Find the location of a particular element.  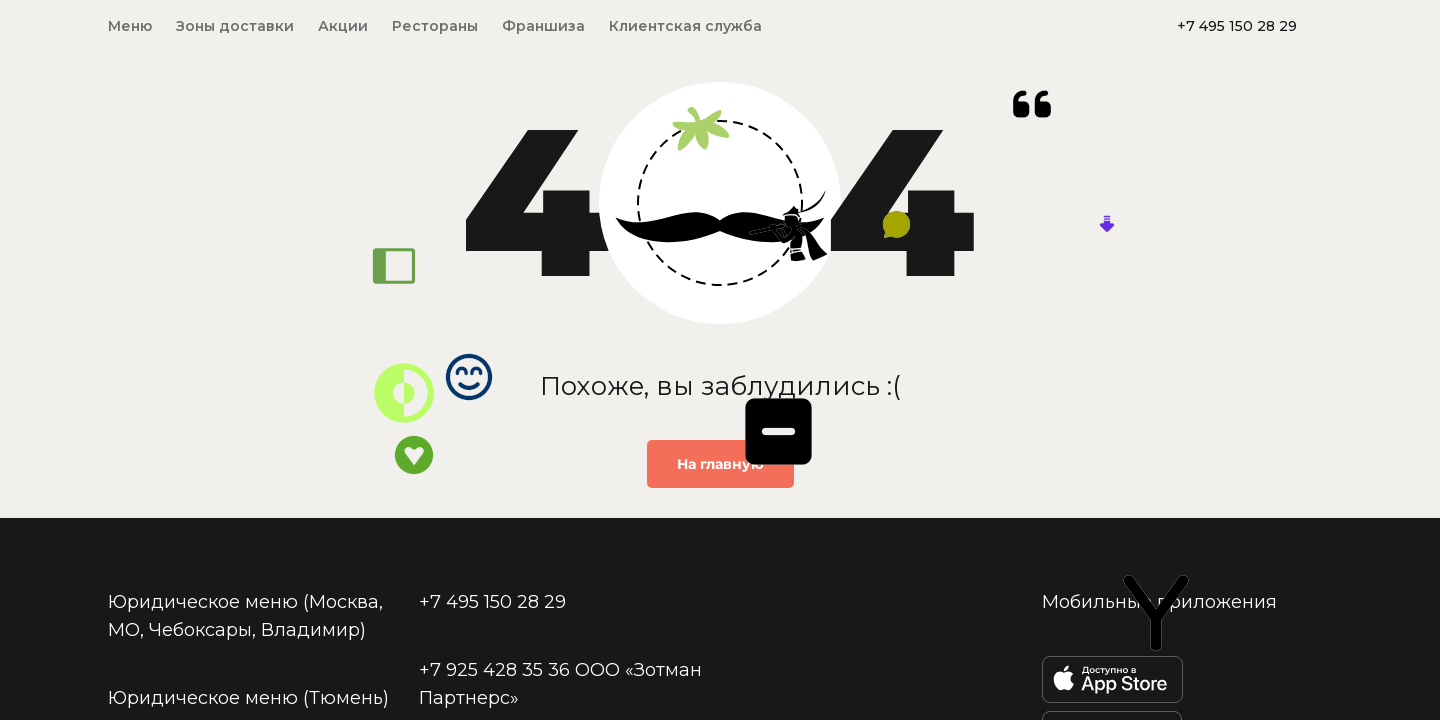

insert a block quote is located at coordinates (1032, 104).